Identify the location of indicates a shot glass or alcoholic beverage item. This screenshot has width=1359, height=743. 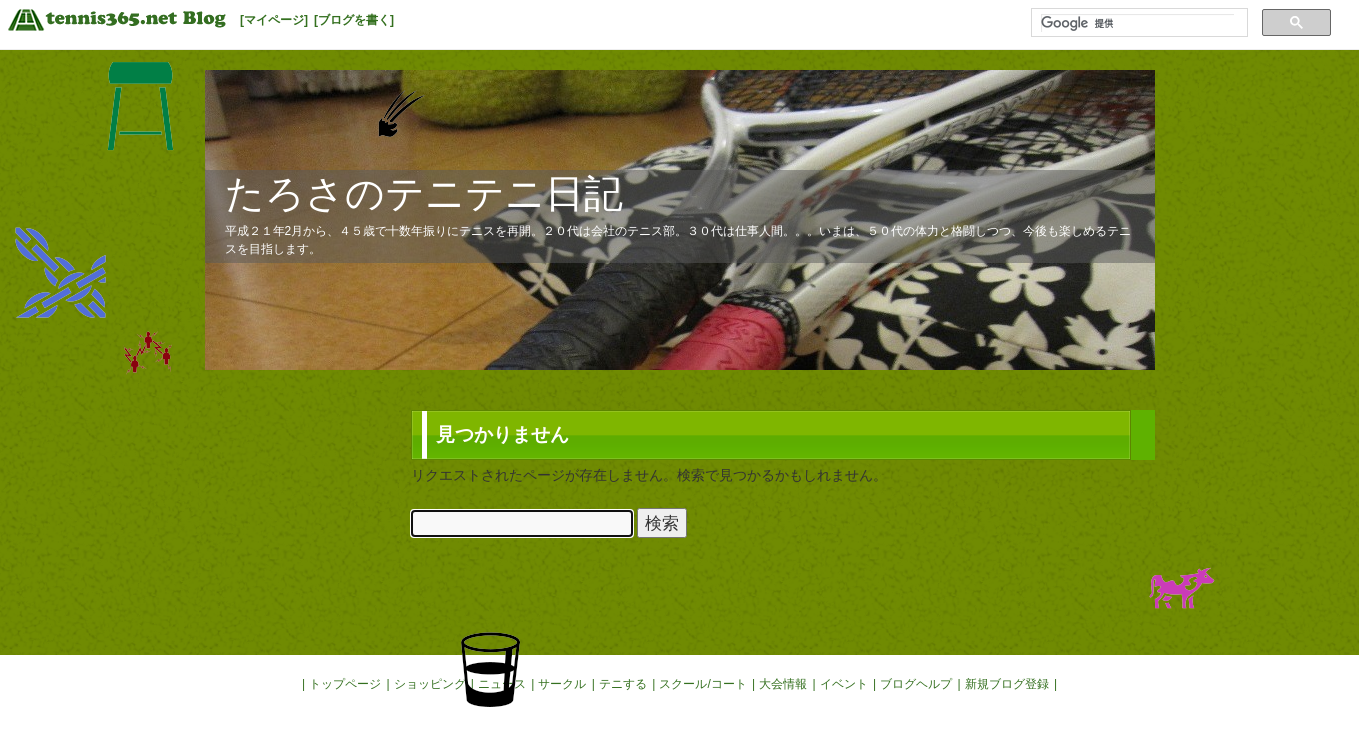
(490, 669).